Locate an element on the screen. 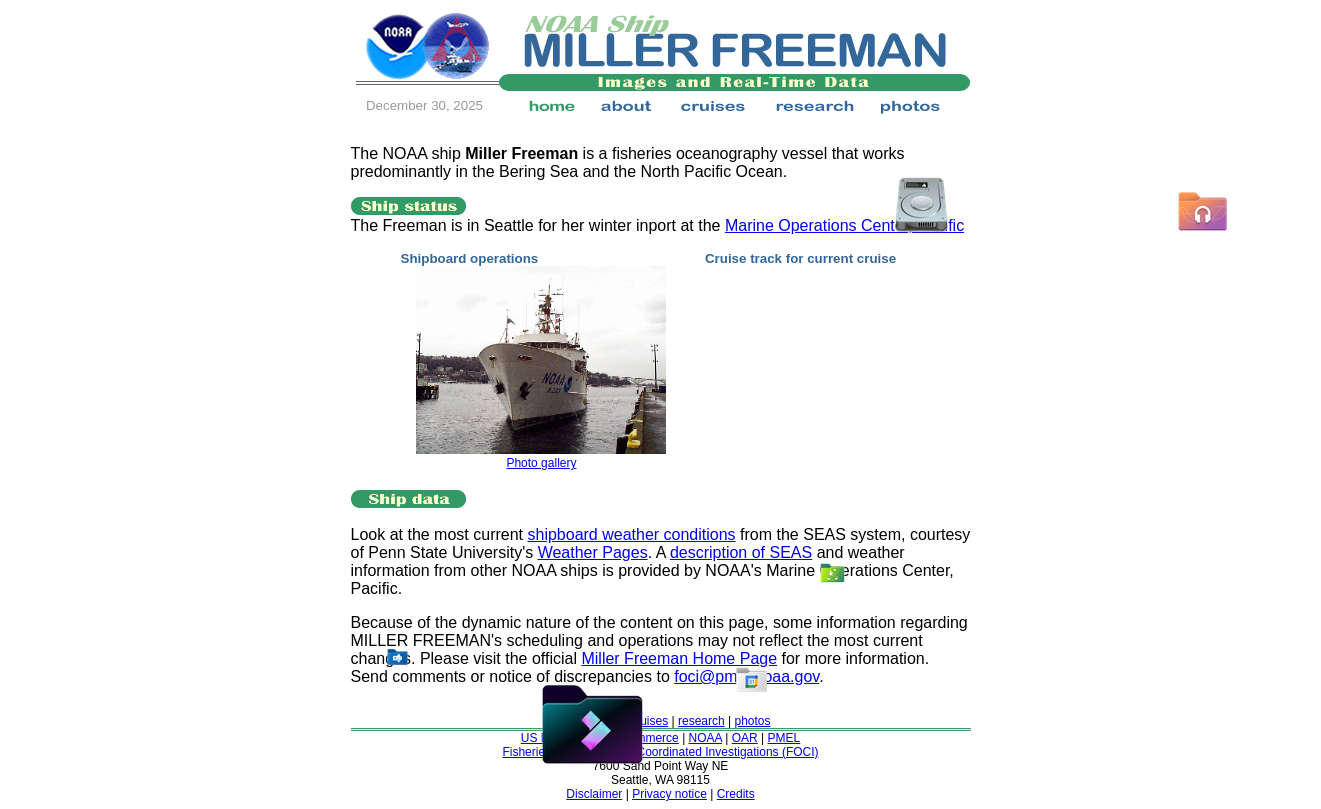  access local hard drive storage is located at coordinates (921, 204).